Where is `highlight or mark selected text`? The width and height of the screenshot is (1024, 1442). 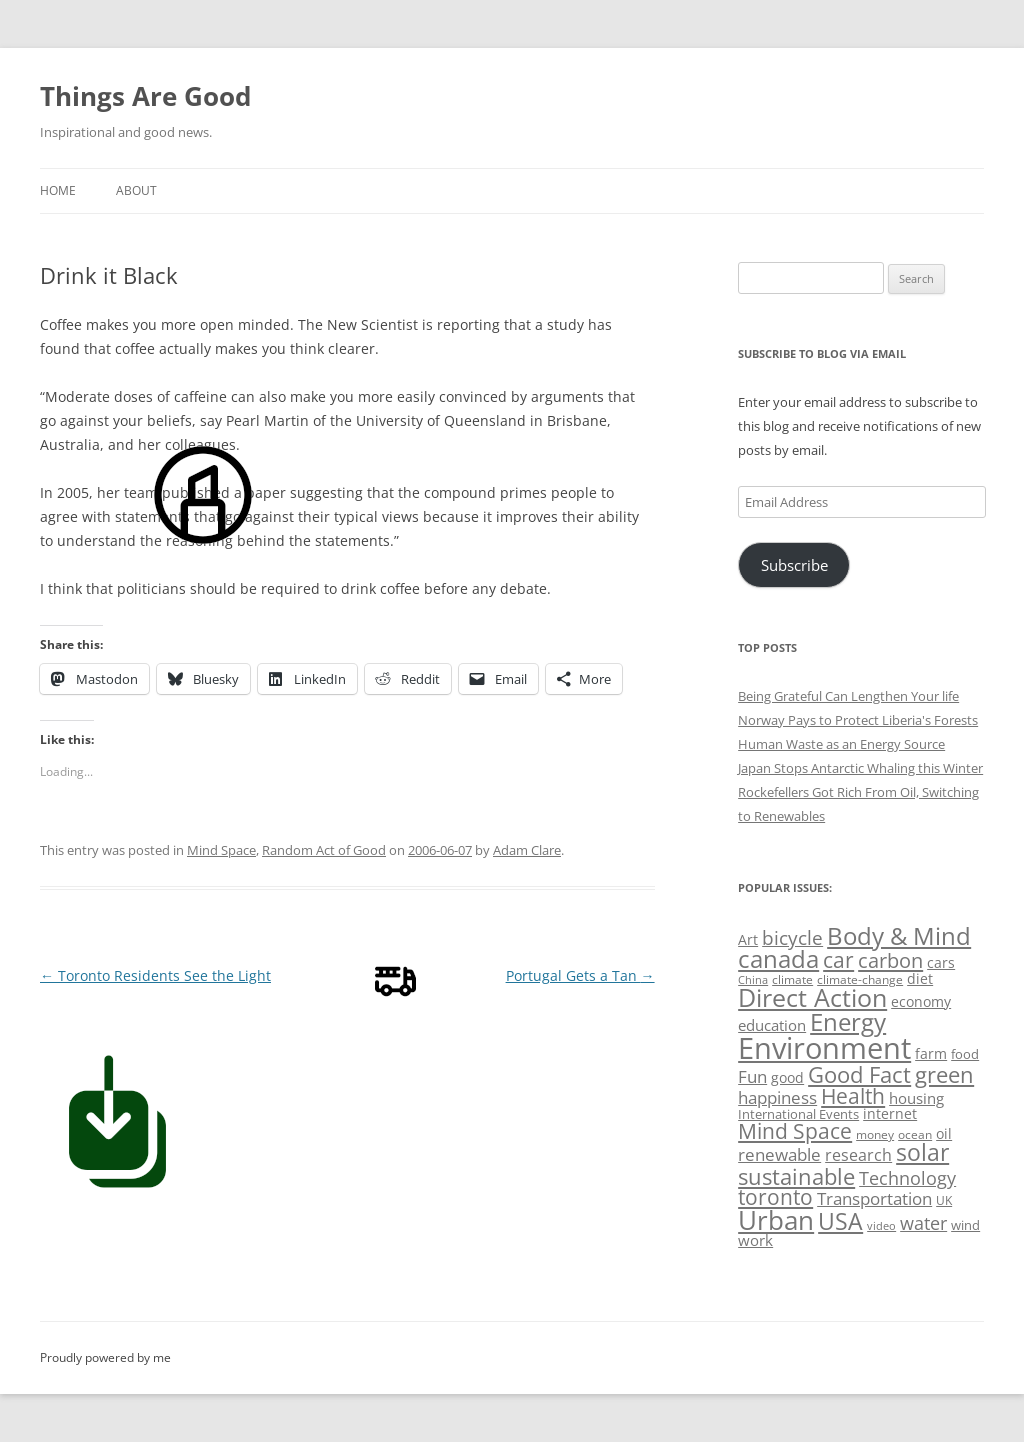 highlight or mark selected text is located at coordinates (203, 495).